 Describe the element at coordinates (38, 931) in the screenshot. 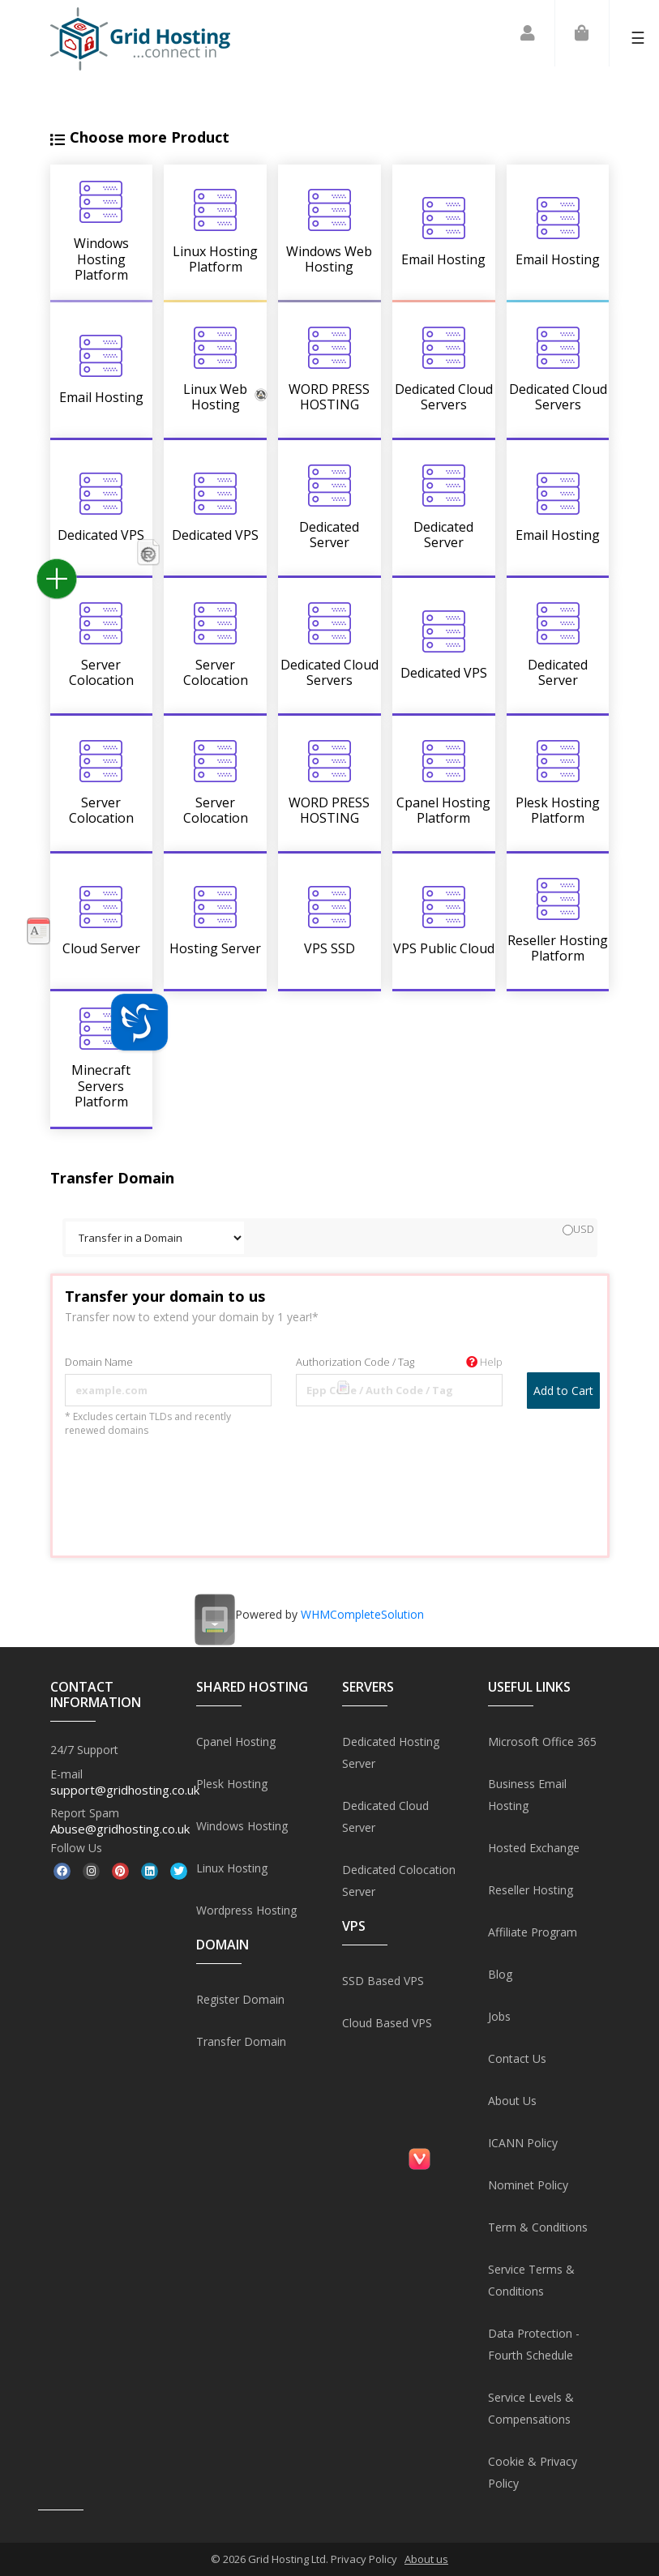

I see `open ebook reader application` at that location.